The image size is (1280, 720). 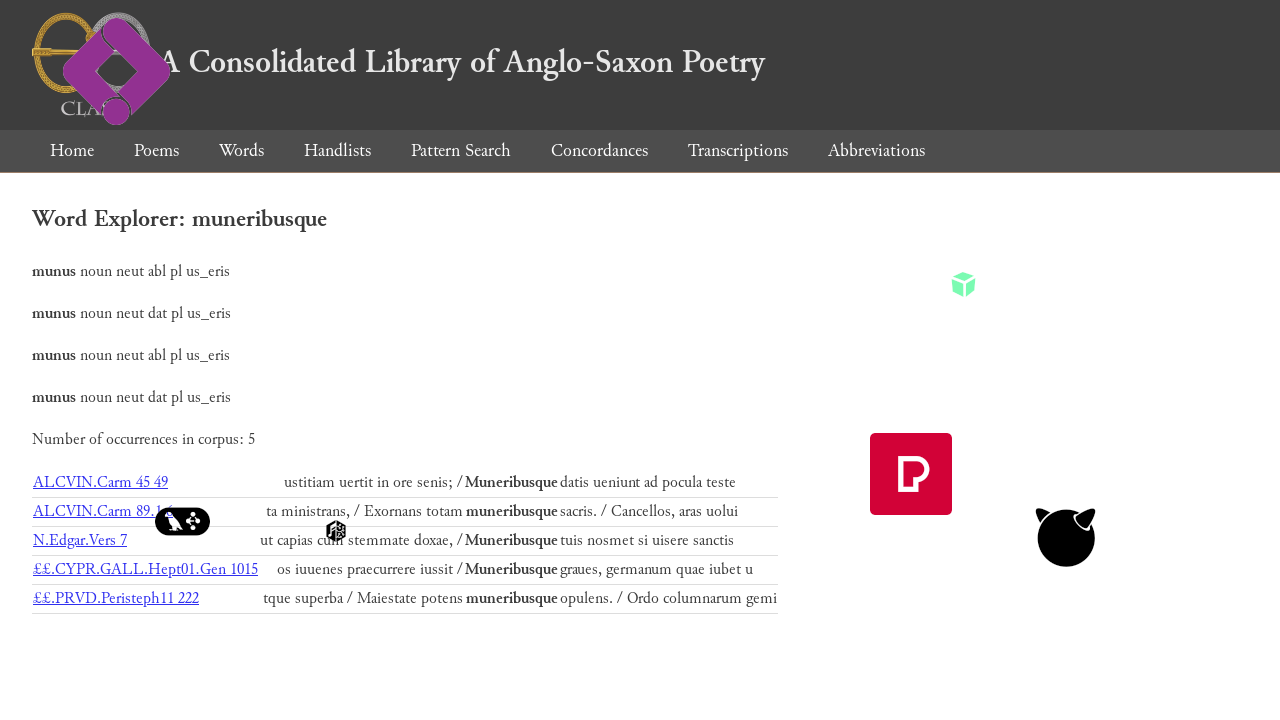 What do you see at coordinates (963, 284) in the screenshot?
I see `pkgsrc package management system logo` at bounding box center [963, 284].